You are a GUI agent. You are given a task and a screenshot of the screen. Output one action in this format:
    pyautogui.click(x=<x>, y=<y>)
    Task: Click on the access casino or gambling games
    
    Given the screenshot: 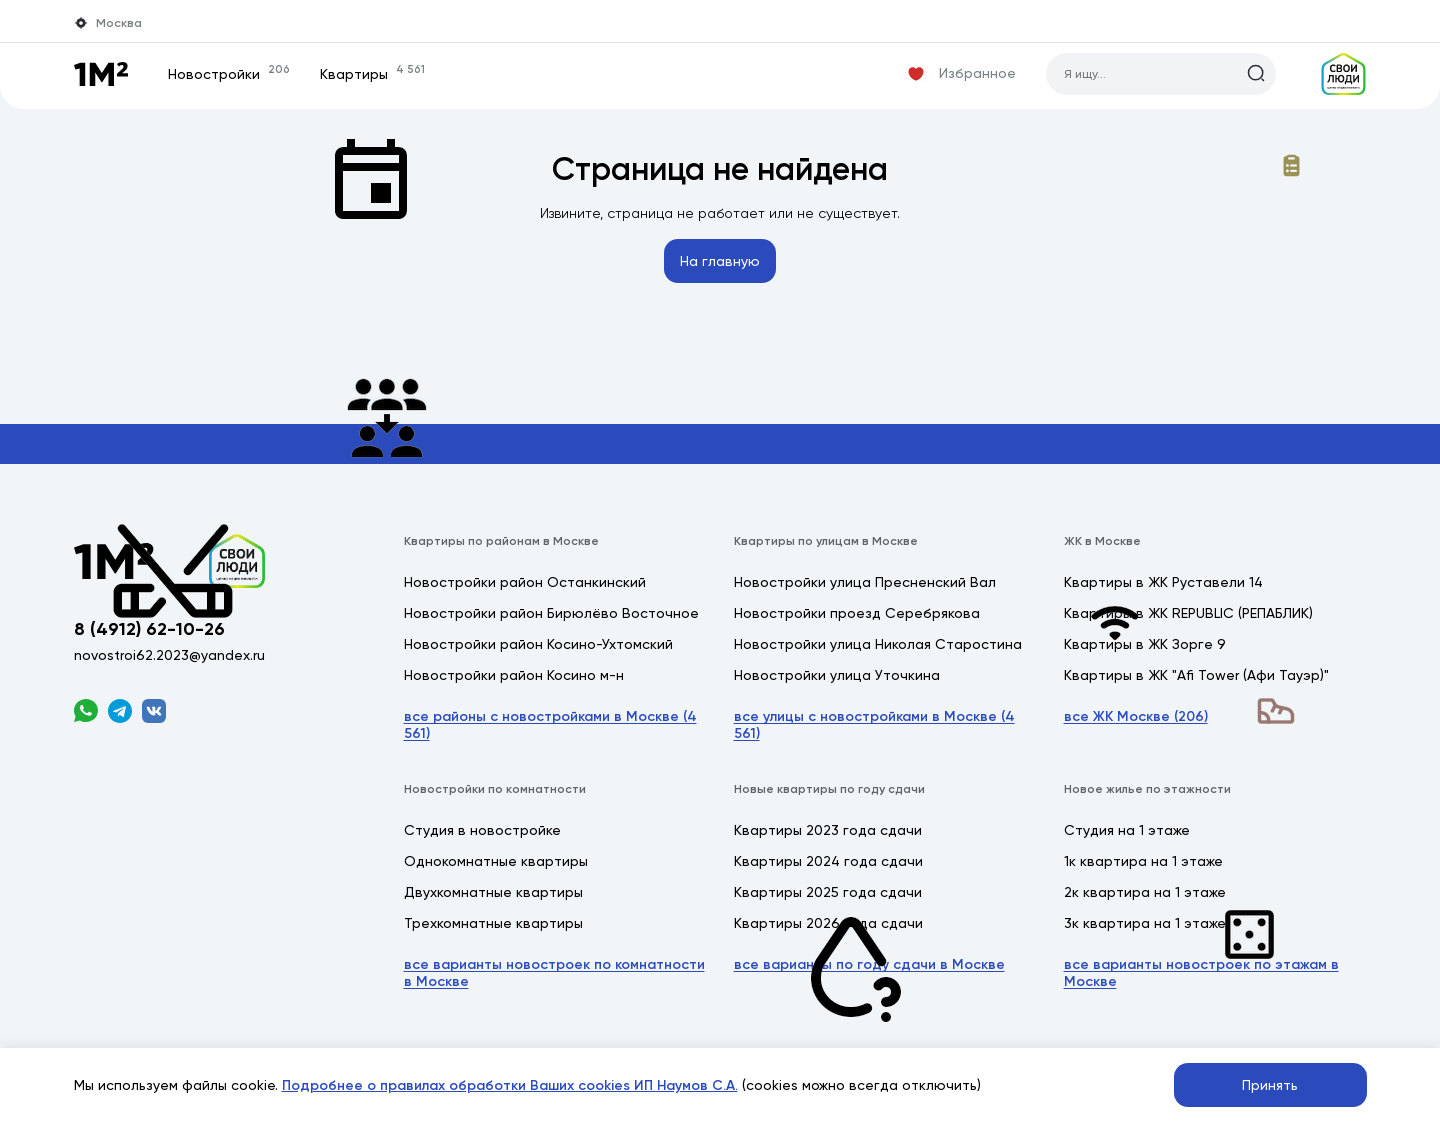 What is the action you would take?
    pyautogui.click(x=1249, y=934)
    